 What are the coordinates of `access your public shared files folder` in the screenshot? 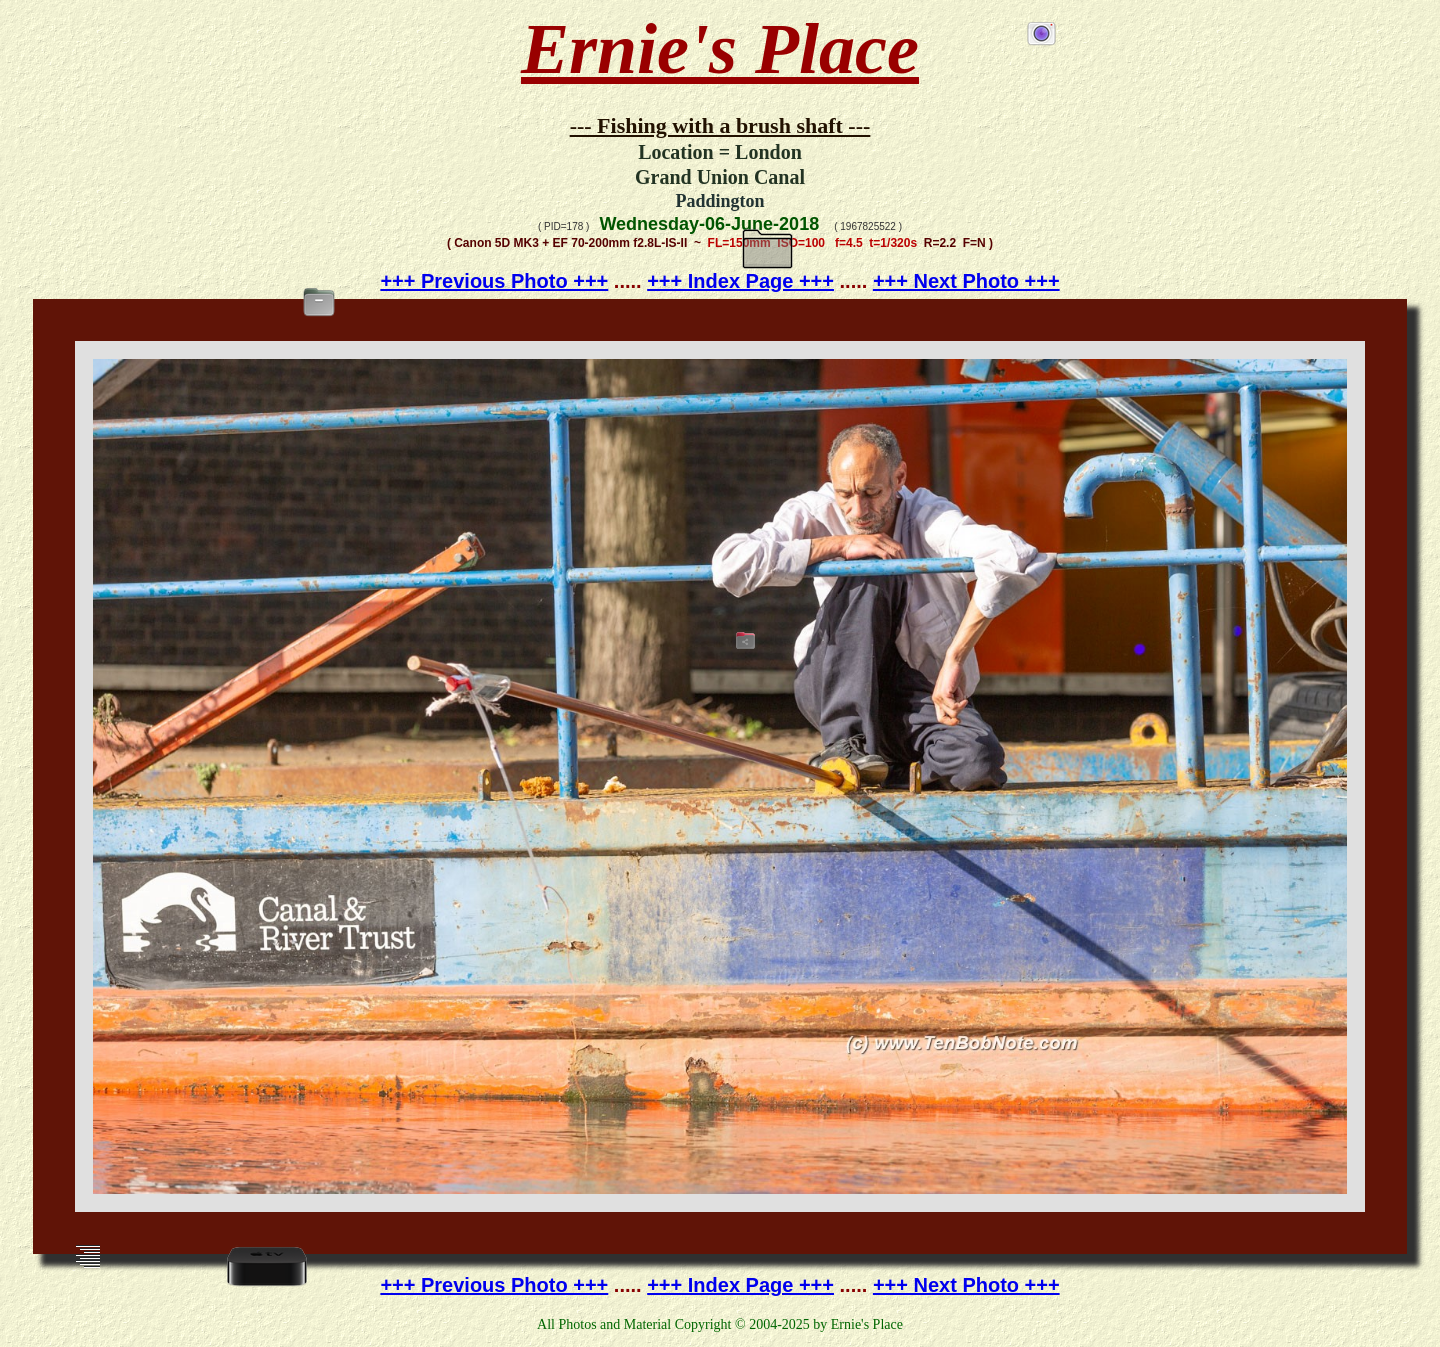 It's located at (745, 640).